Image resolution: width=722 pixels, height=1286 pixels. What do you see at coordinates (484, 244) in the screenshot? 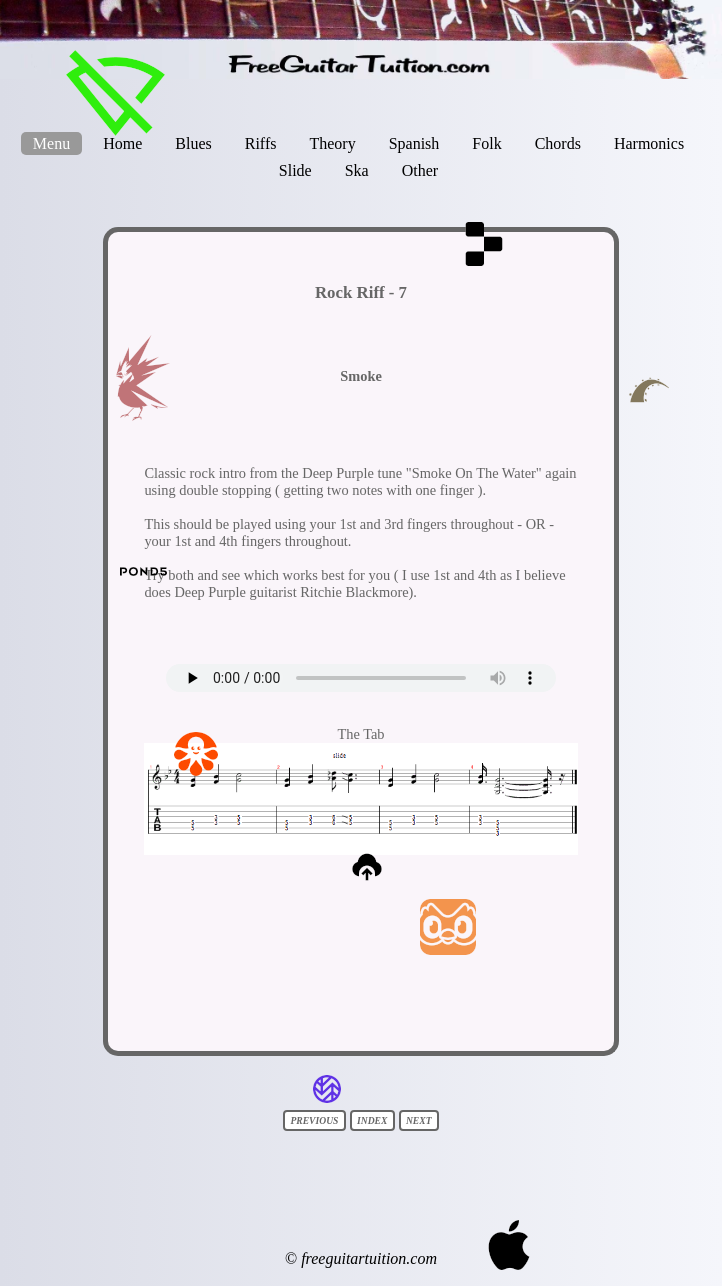
I see `open replit` at bounding box center [484, 244].